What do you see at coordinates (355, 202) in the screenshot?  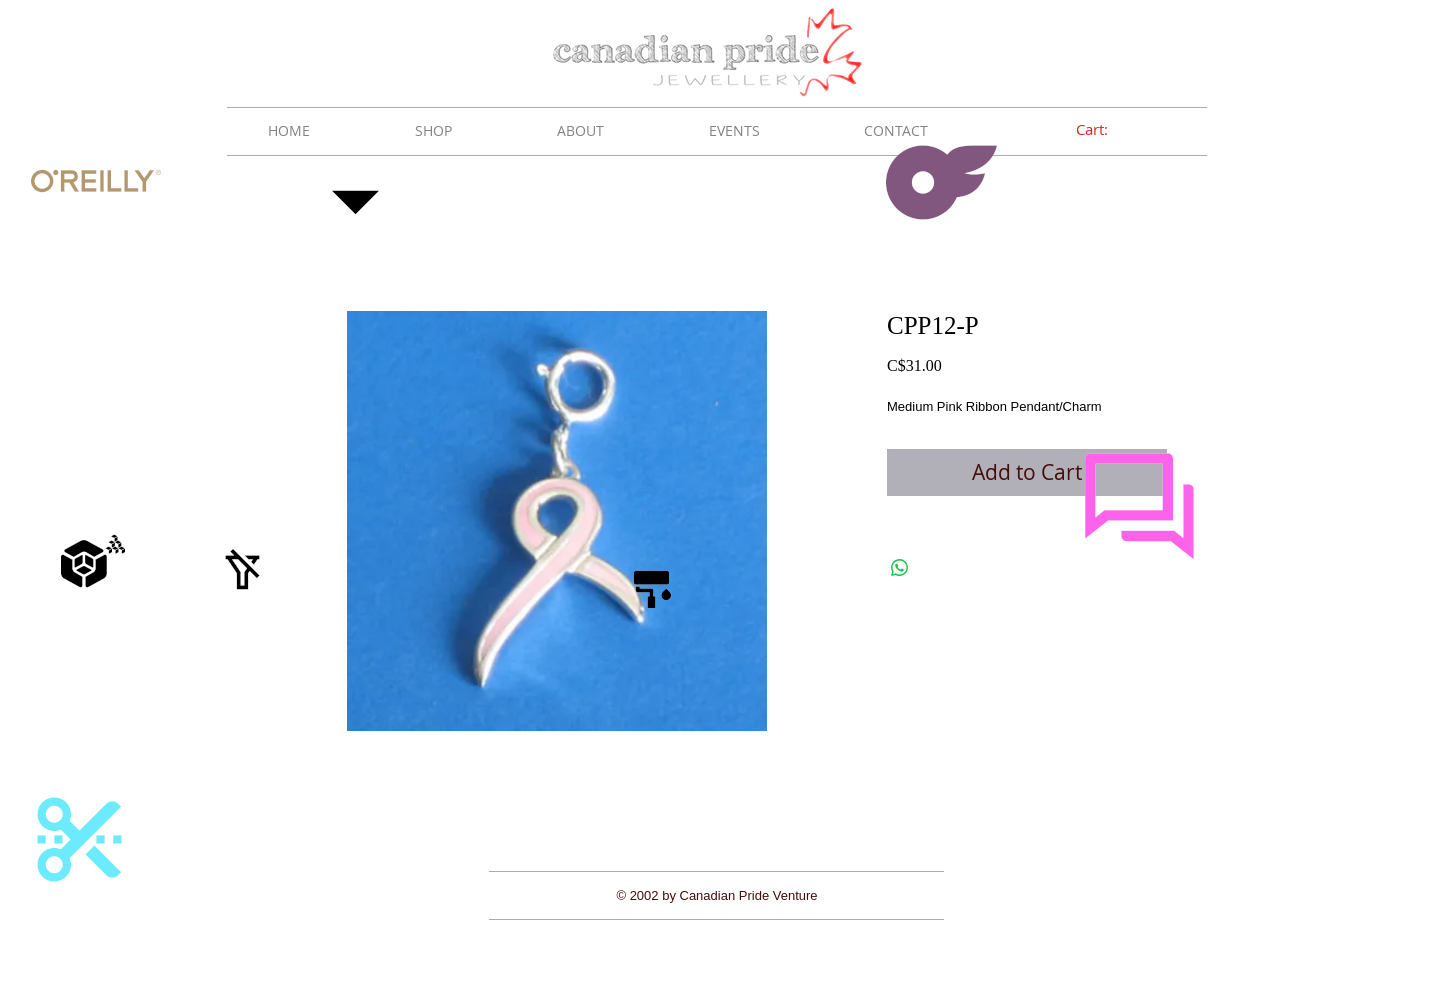 I see `expand a dropdown menu` at bounding box center [355, 202].